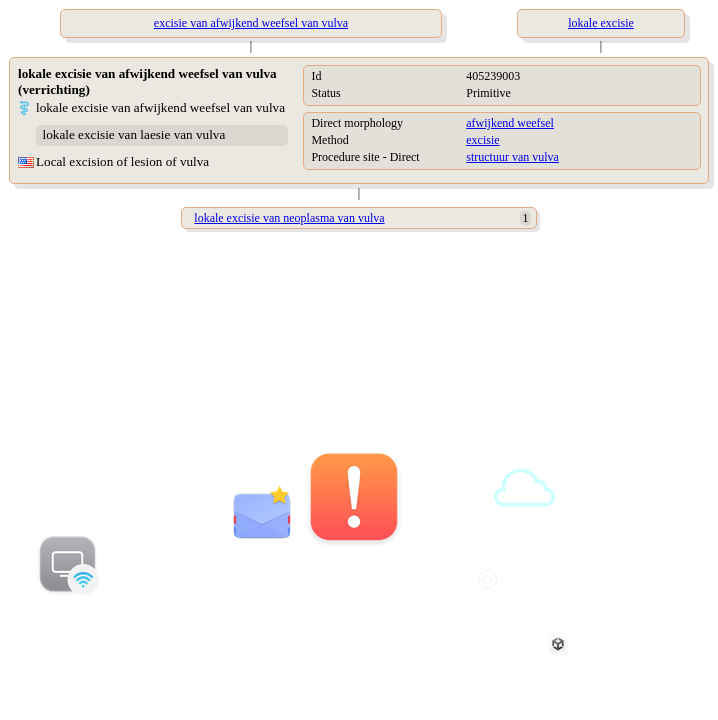 The width and height of the screenshot is (718, 720). I want to click on indicates an error has occurred, so click(354, 499).